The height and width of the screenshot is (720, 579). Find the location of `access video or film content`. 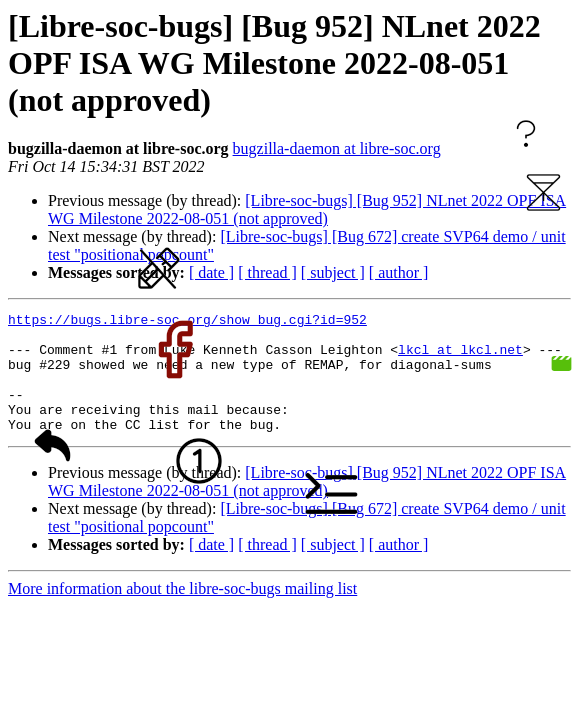

access video or film content is located at coordinates (561, 363).